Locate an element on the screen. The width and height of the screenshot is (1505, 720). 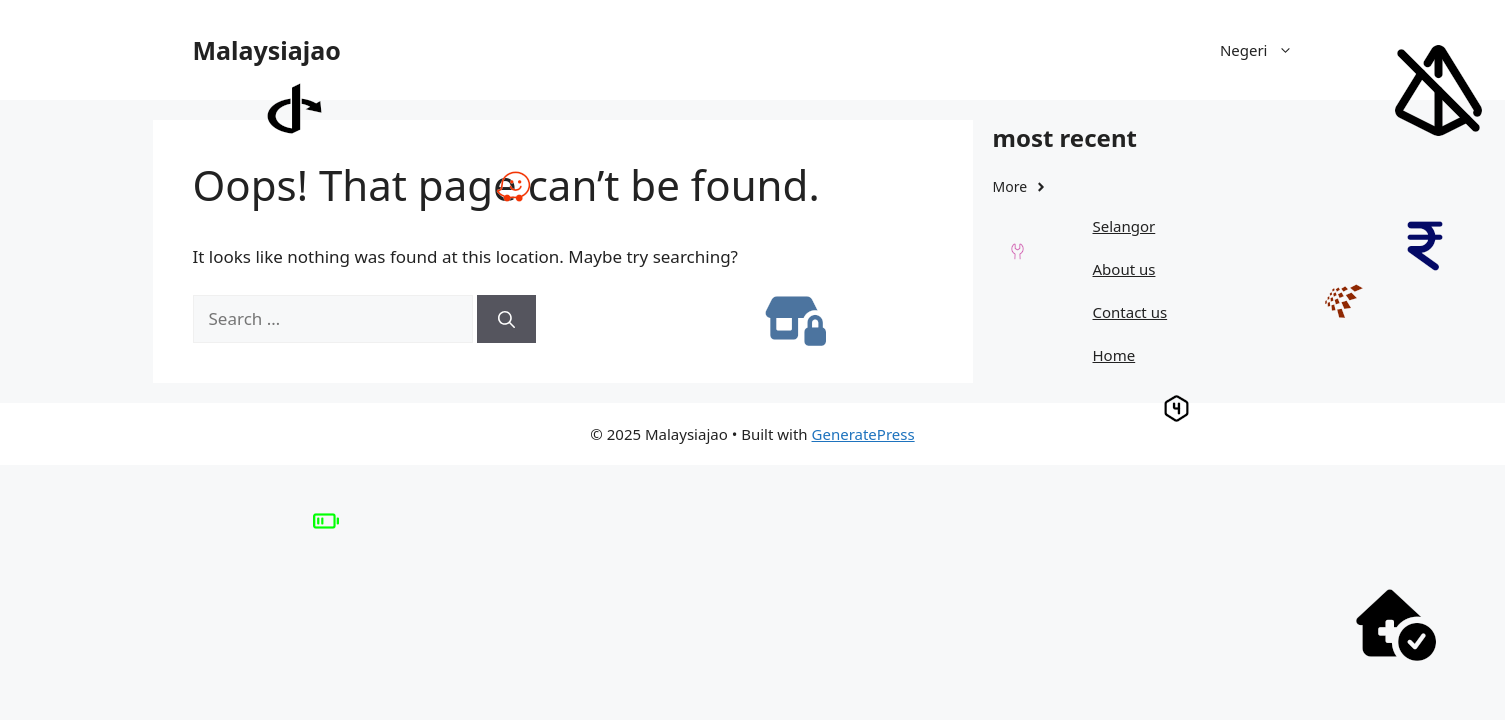
verified medical home or healthcare facility is located at coordinates (1394, 623).